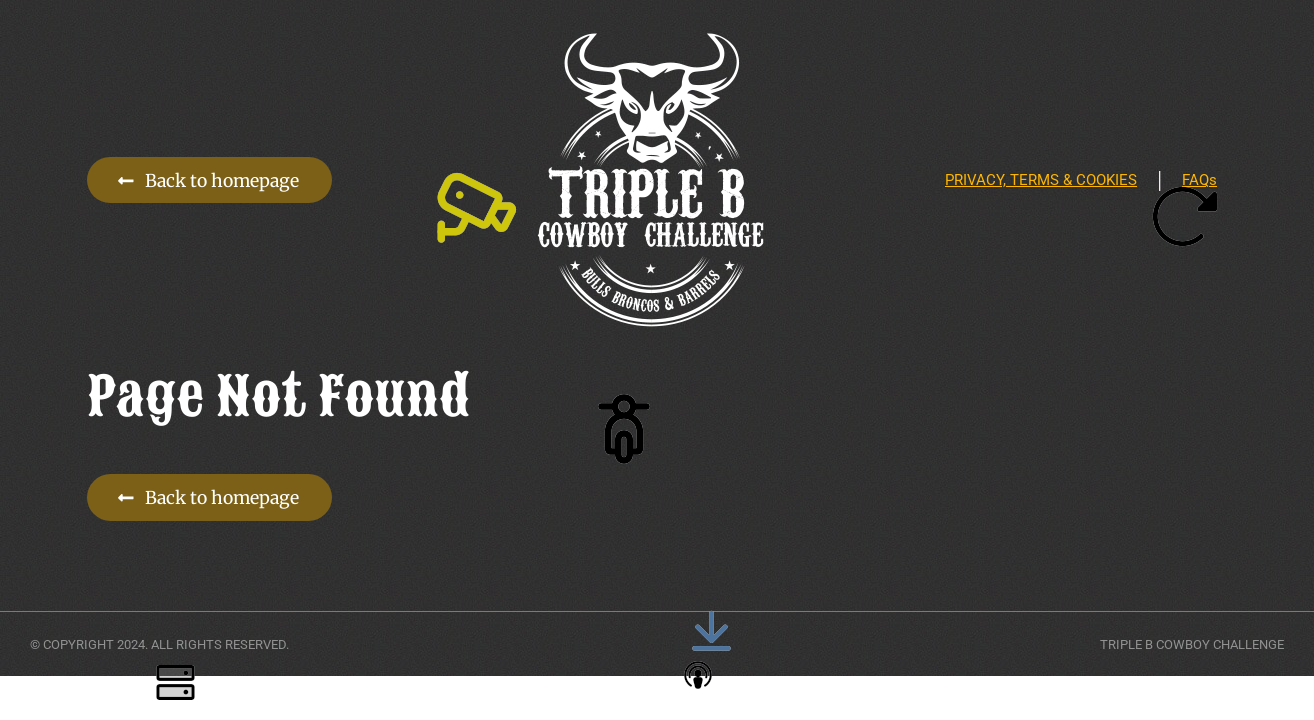  I want to click on access storage or server settings, so click(175, 682).